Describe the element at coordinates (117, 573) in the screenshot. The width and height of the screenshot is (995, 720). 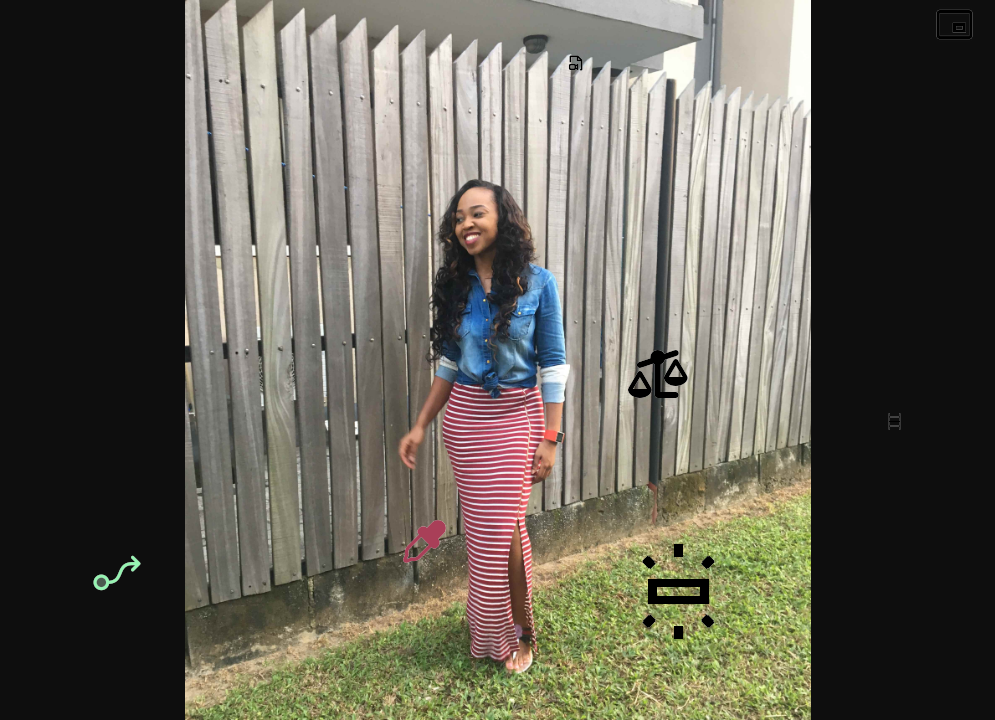
I see `indicates a workflow or process flow direction` at that location.